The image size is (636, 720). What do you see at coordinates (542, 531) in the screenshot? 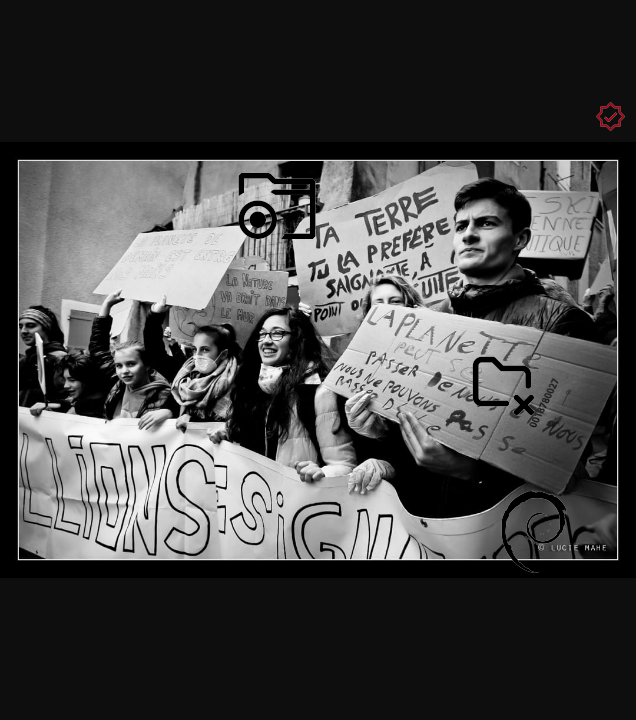
I see `open a debian linux terminal session` at bounding box center [542, 531].